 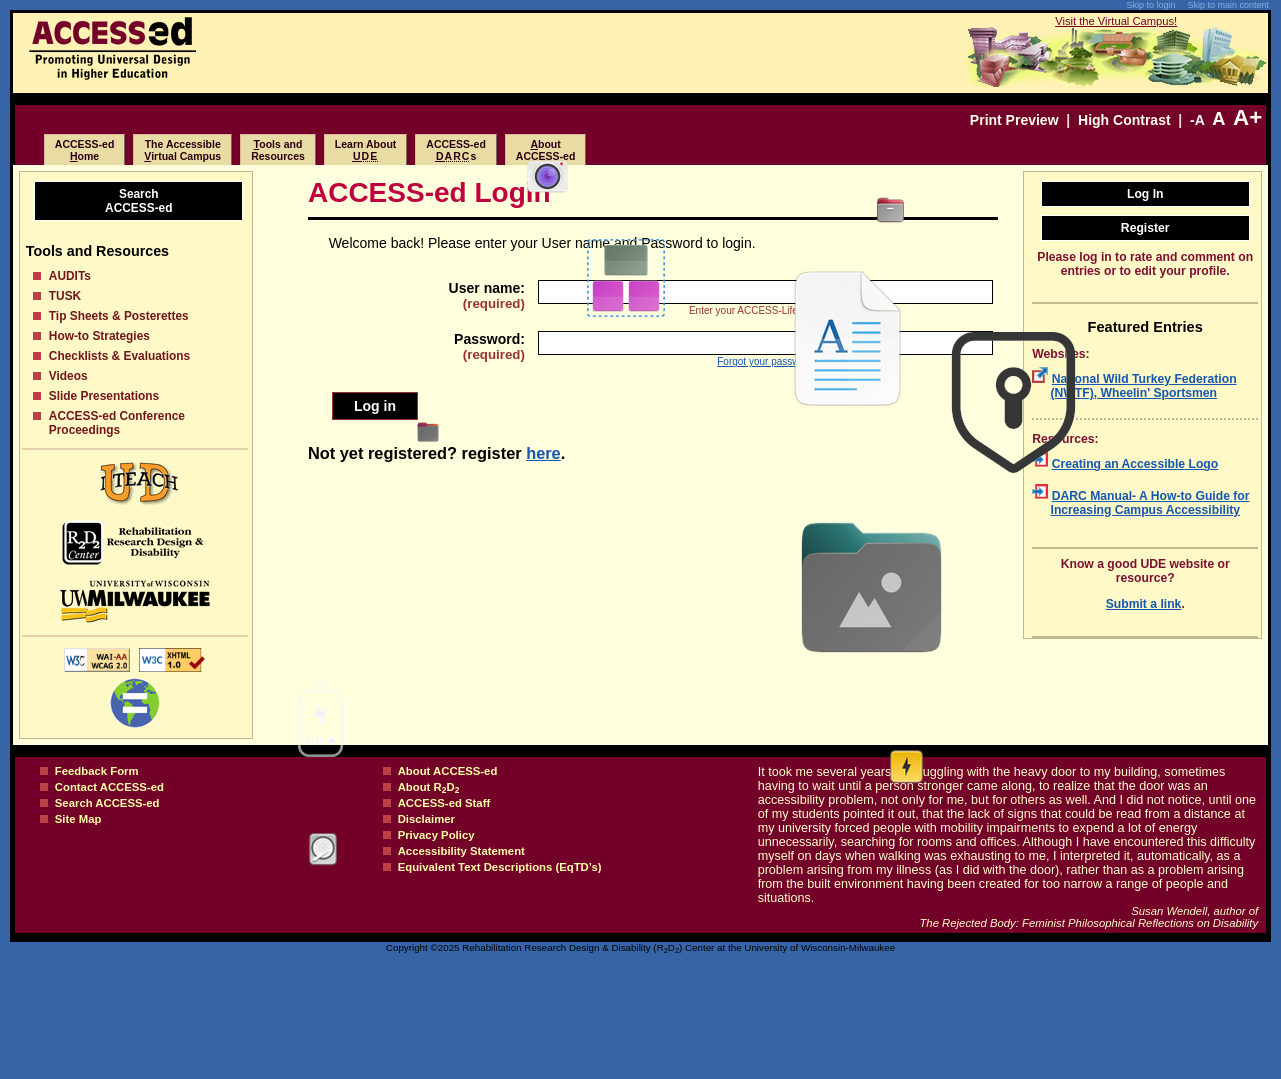 I want to click on select all items in the current view, so click(x=626, y=278).